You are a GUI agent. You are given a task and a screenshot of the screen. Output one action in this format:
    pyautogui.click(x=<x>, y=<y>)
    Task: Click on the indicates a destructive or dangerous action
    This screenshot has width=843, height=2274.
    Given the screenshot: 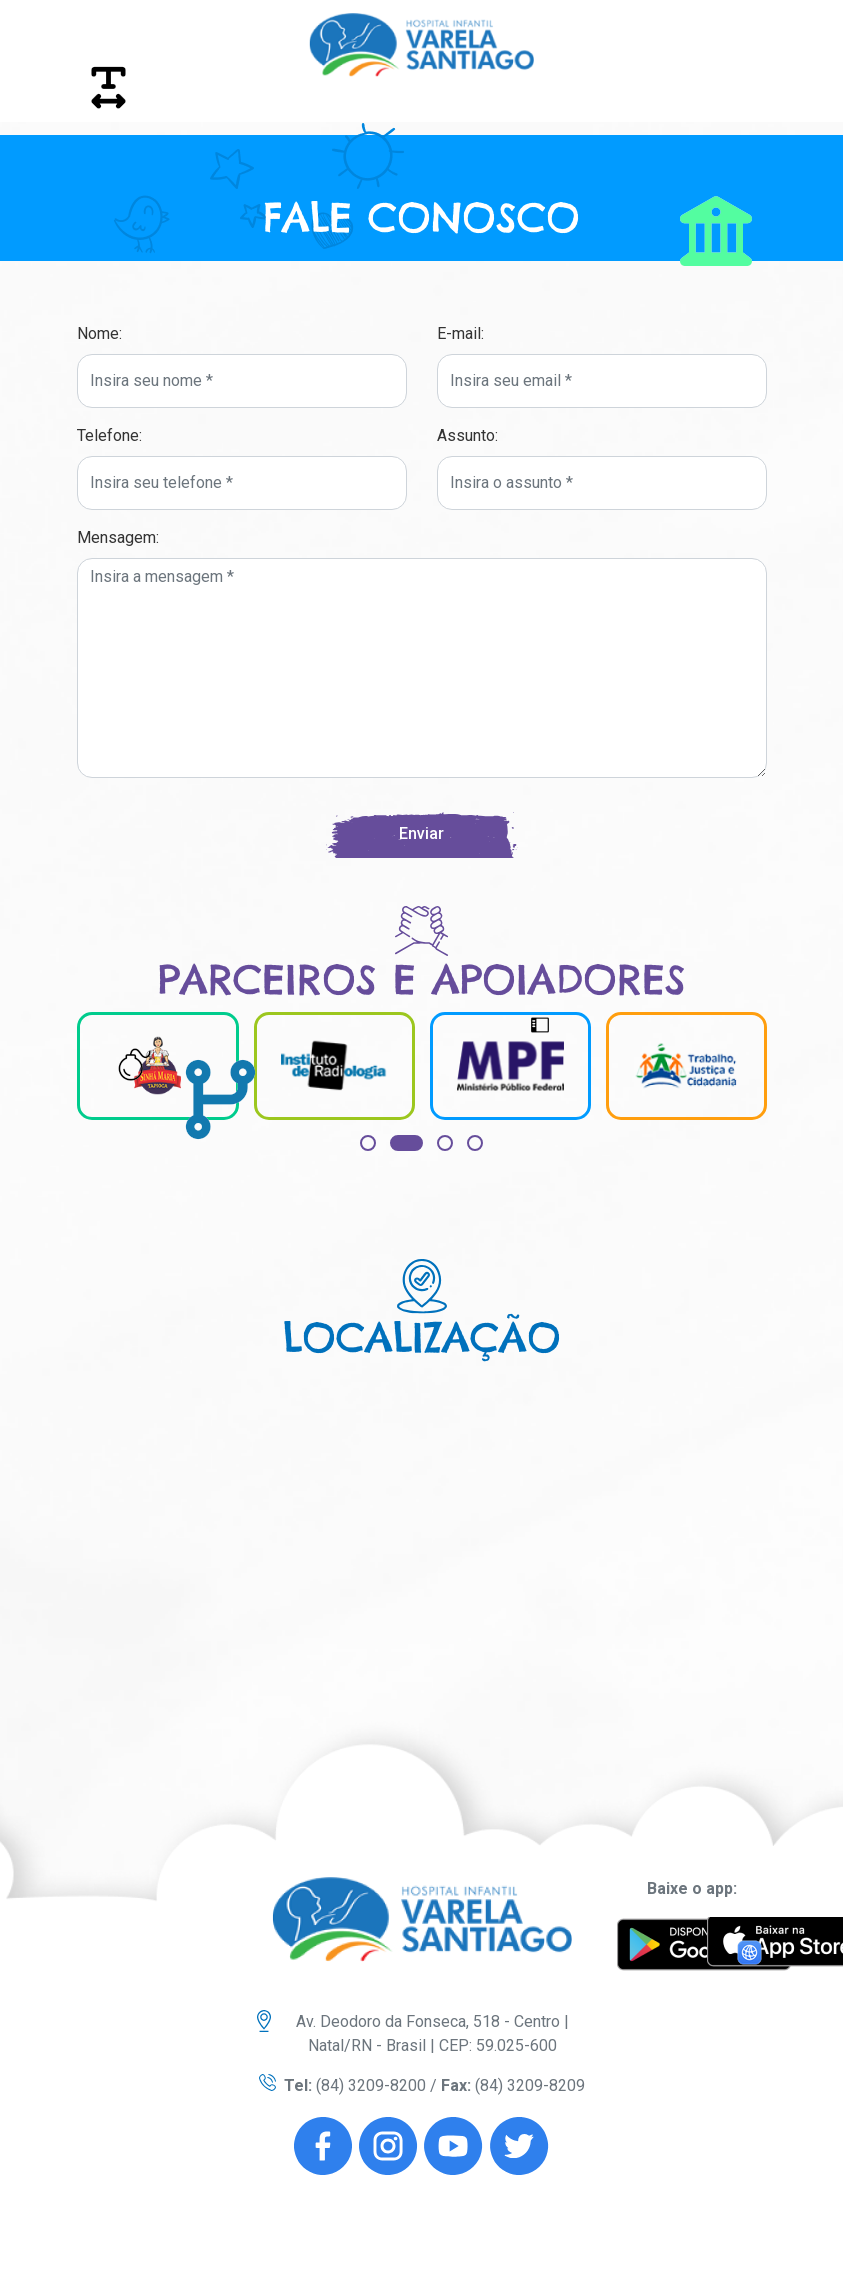 What is the action you would take?
    pyautogui.click(x=133, y=1064)
    